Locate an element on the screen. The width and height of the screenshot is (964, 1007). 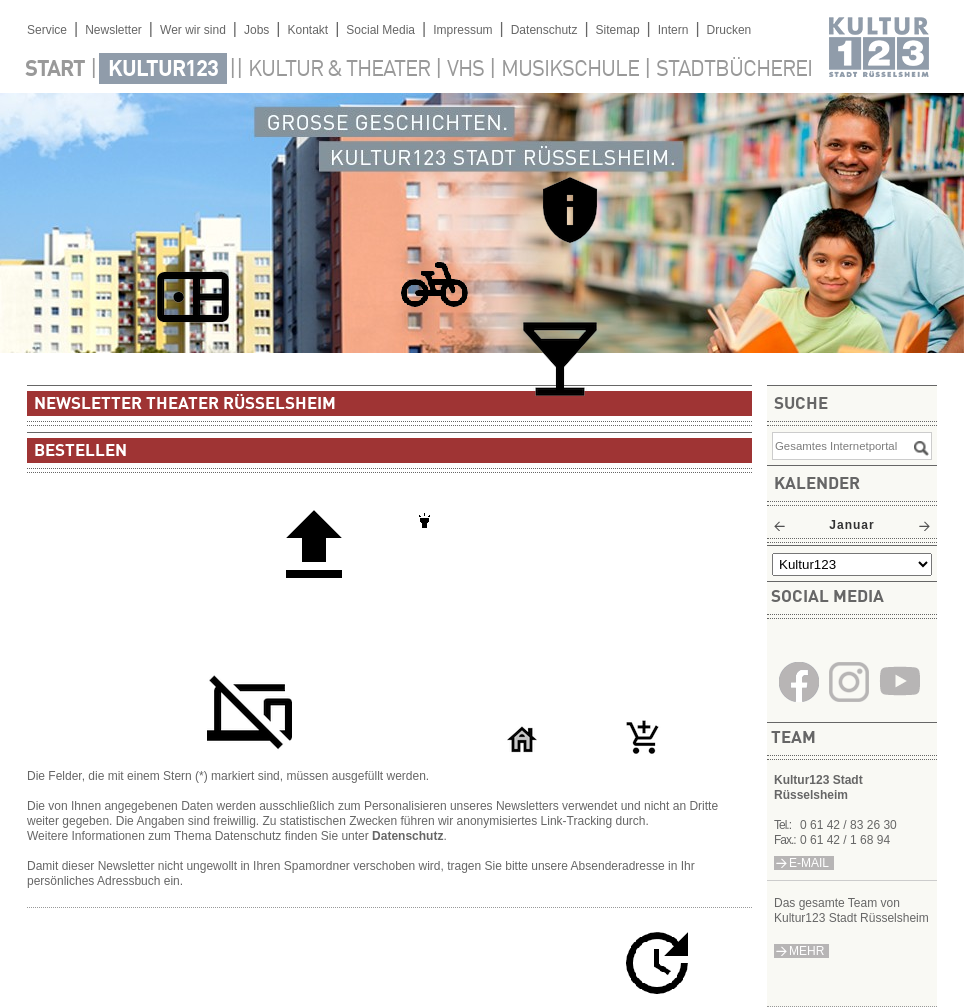
view nearby bike routes or cycling directions is located at coordinates (434, 284).